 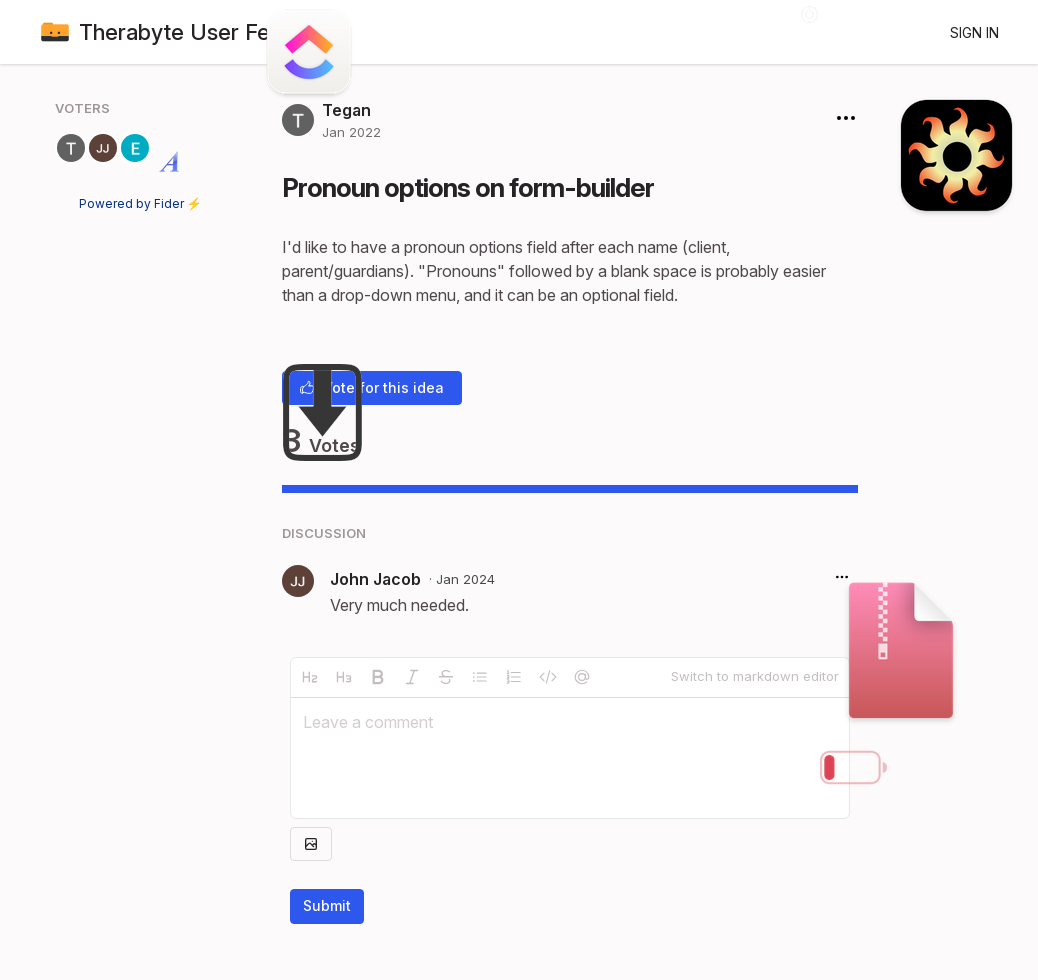 What do you see at coordinates (901, 653) in the screenshot?
I see `compressed tar archive file` at bounding box center [901, 653].